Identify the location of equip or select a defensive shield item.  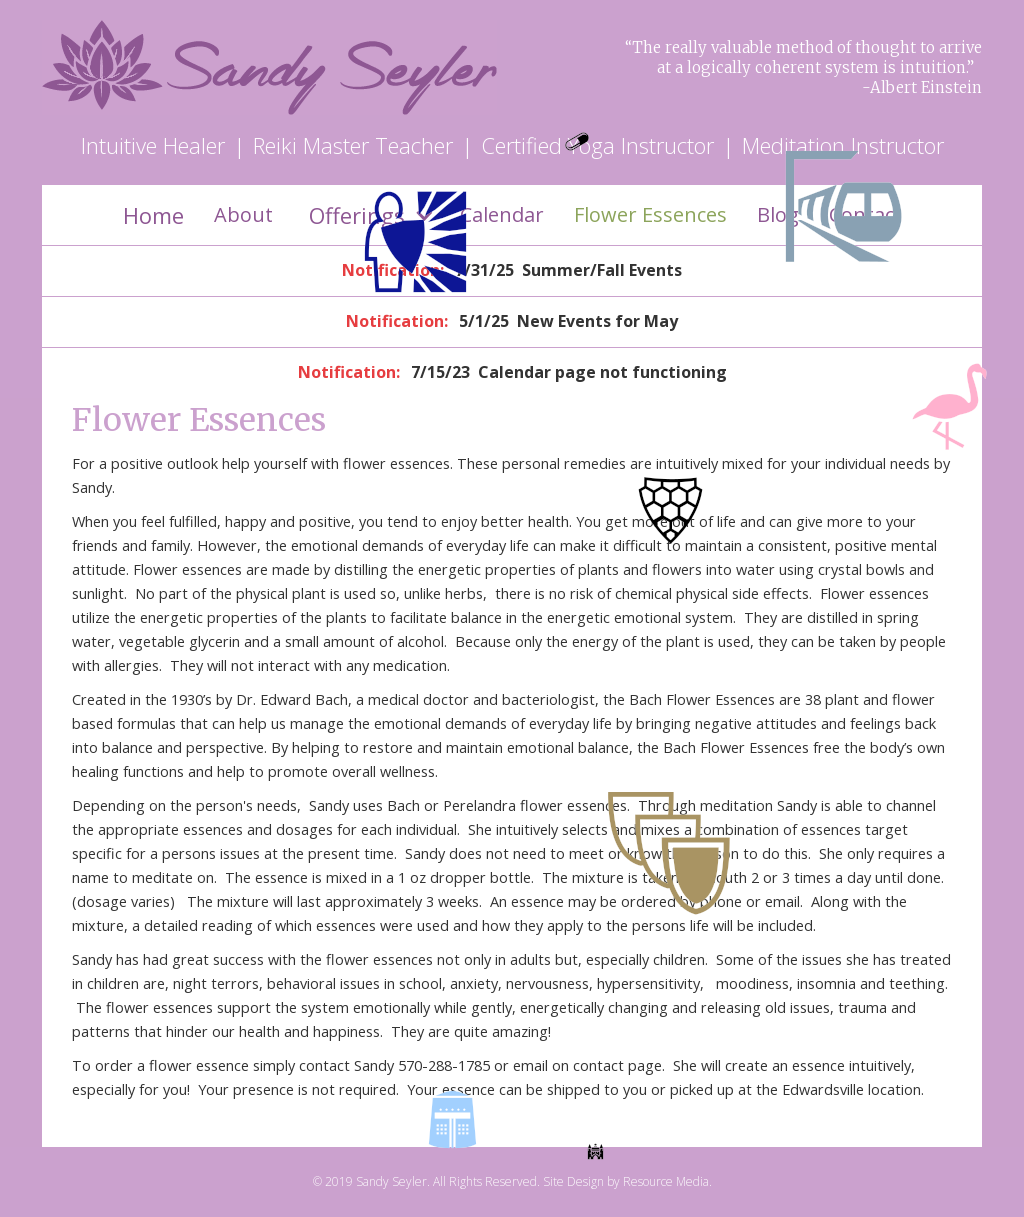
(670, 510).